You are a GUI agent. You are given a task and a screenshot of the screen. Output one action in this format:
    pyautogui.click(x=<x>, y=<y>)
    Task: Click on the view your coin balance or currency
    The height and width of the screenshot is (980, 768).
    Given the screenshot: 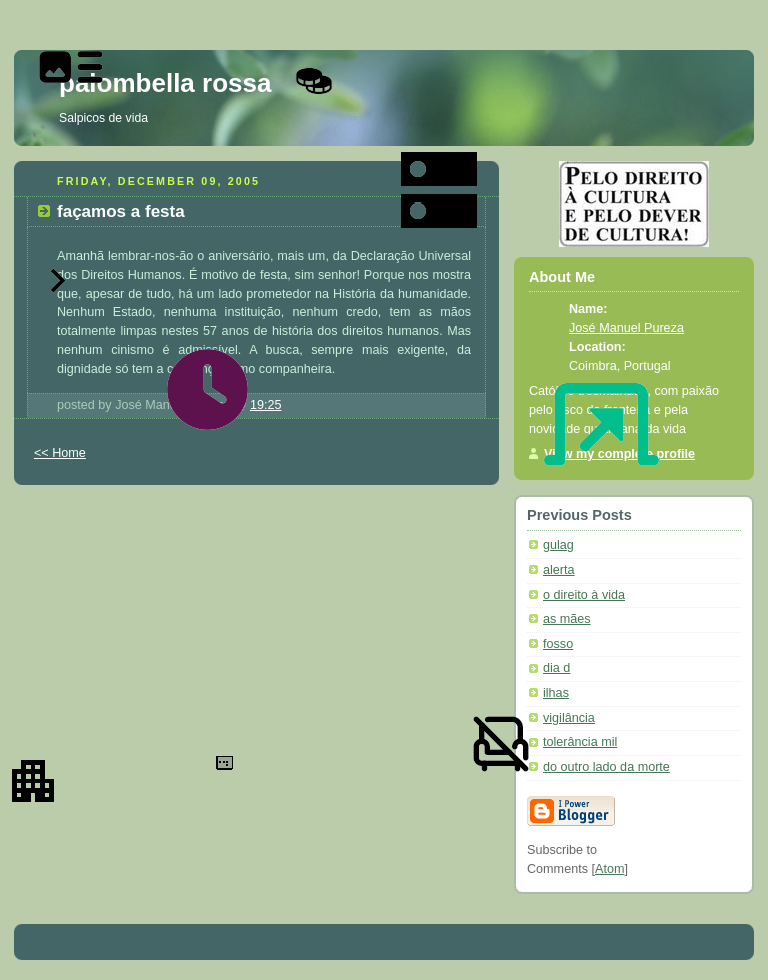 What is the action you would take?
    pyautogui.click(x=314, y=81)
    